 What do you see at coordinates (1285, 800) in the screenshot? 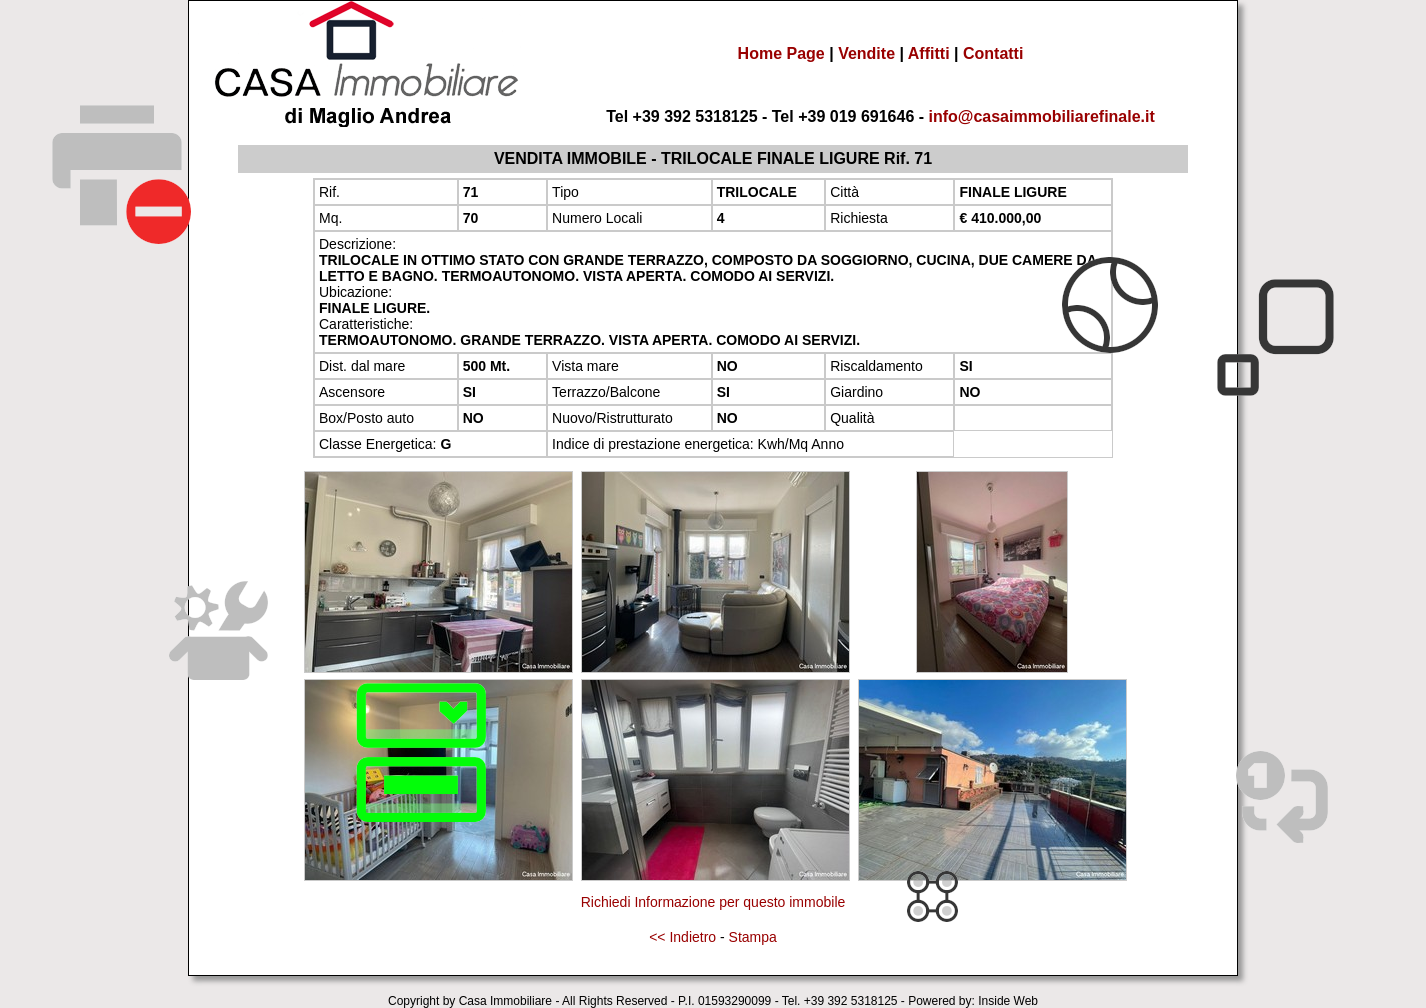
I see `repeat current song in playlist` at bounding box center [1285, 800].